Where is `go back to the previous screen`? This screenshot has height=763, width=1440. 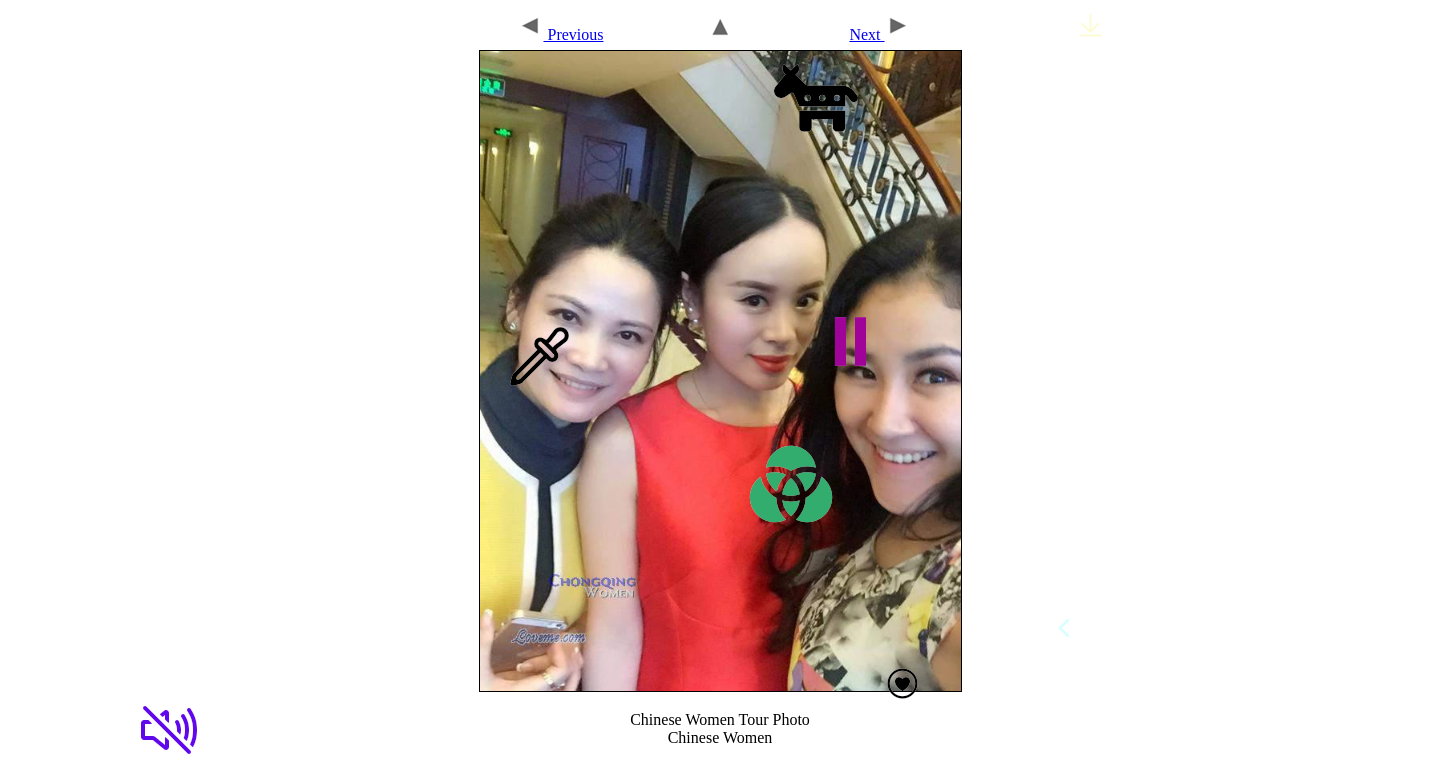
go back to the previous screen is located at coordinates (1064, 628).